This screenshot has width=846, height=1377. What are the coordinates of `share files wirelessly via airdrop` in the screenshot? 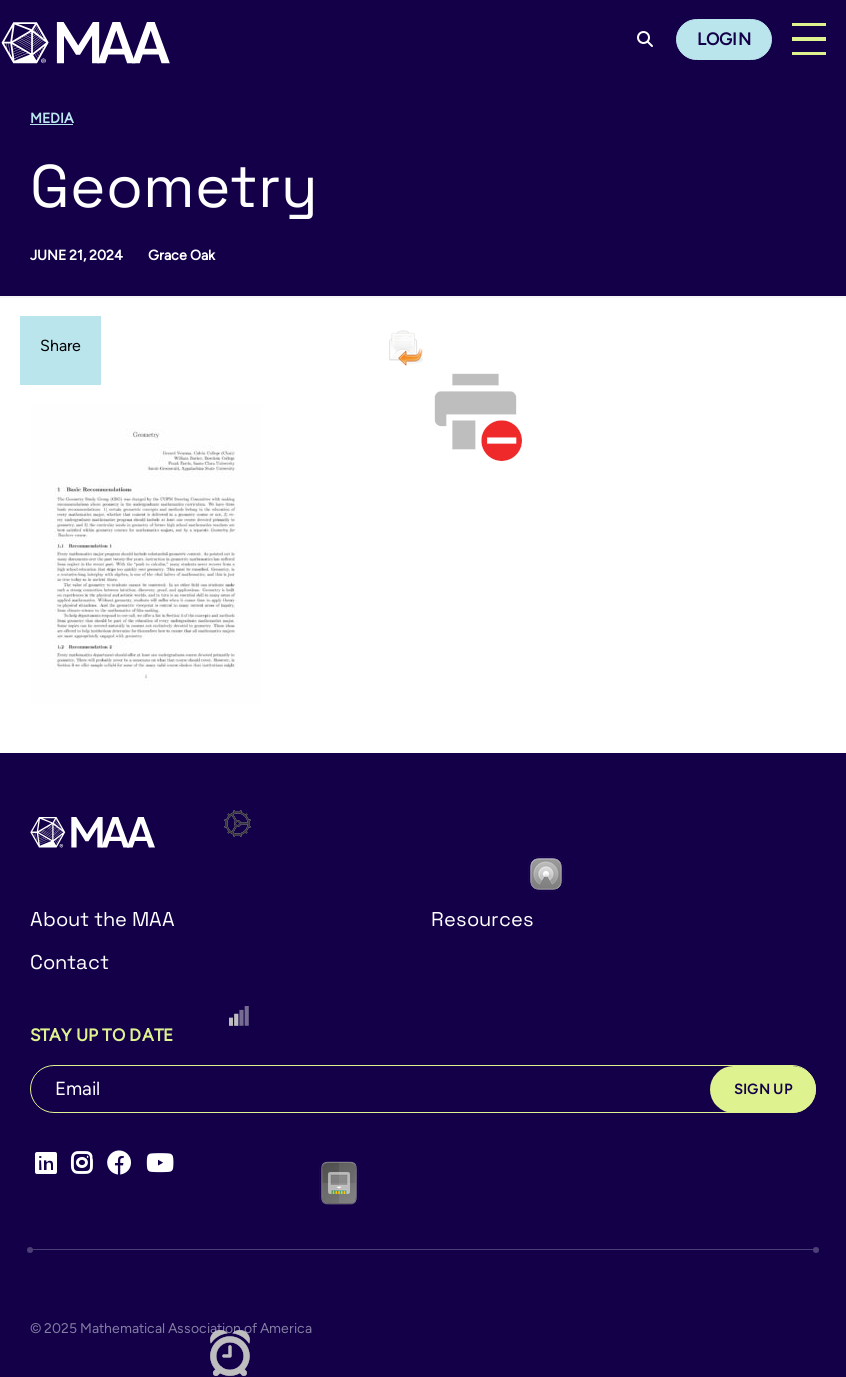 It's located at (546, 874).